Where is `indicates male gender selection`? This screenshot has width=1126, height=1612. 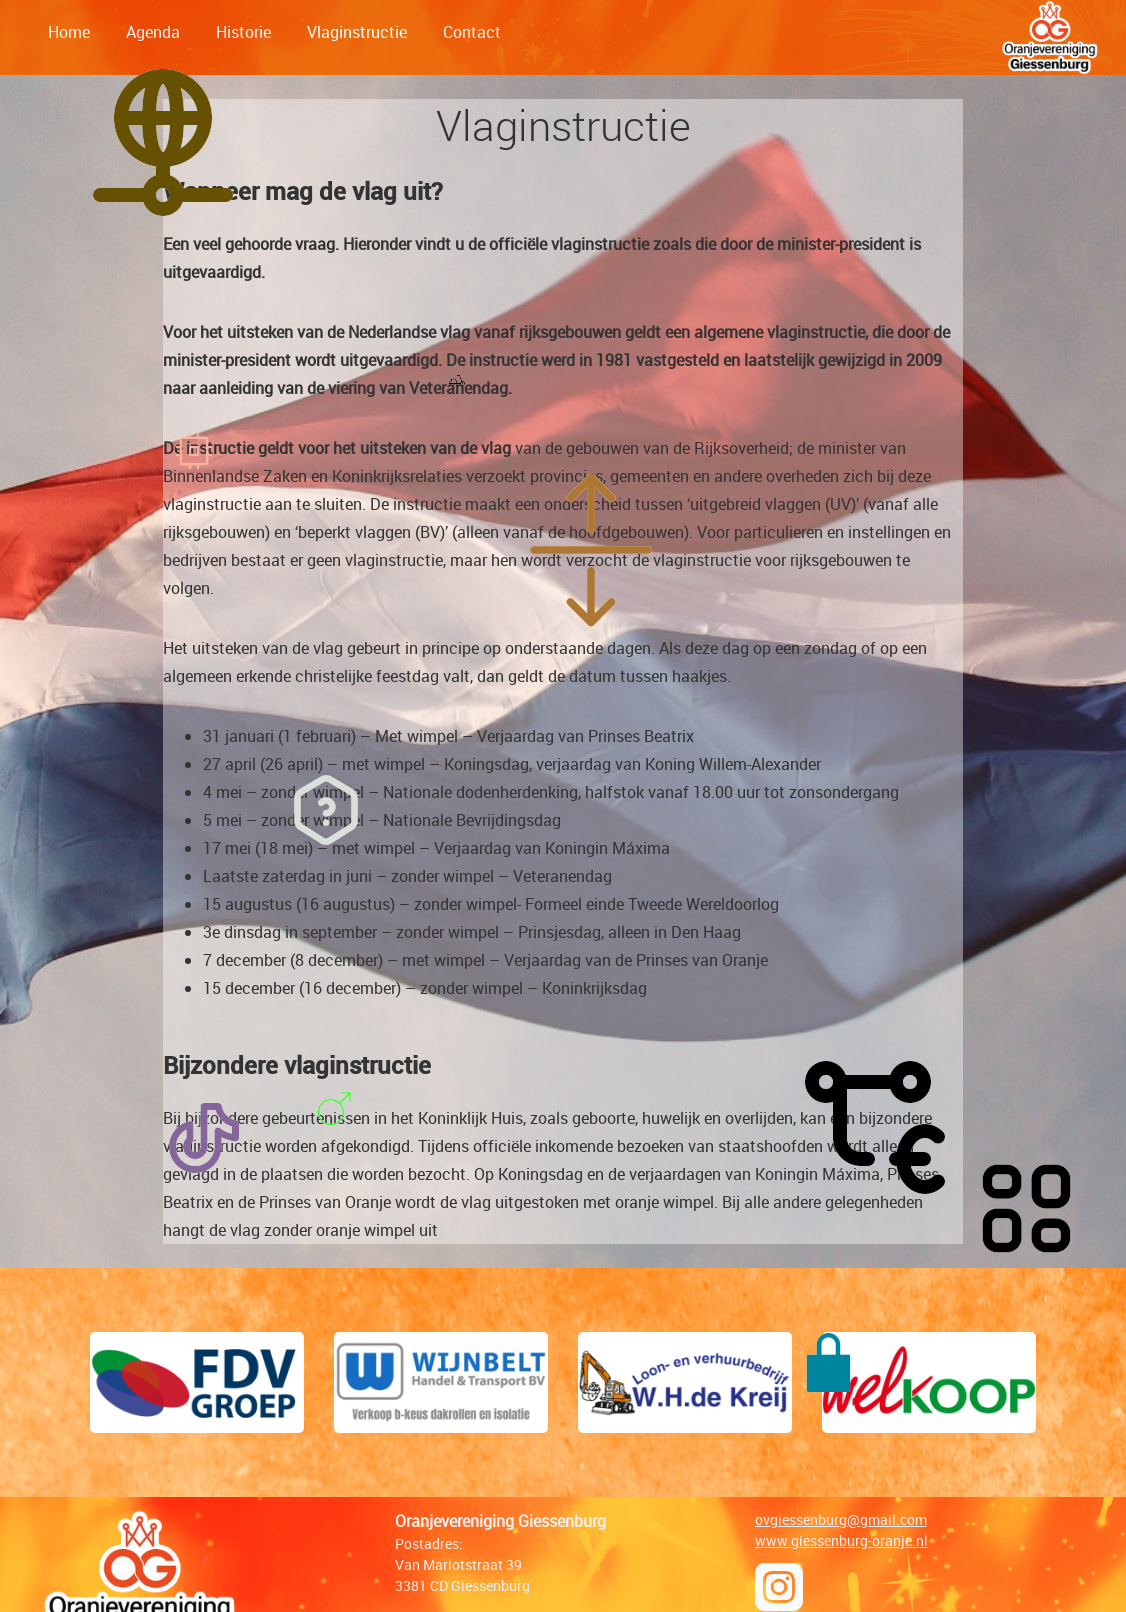
indicates male gender selection is located at coordinates (335, 1108).